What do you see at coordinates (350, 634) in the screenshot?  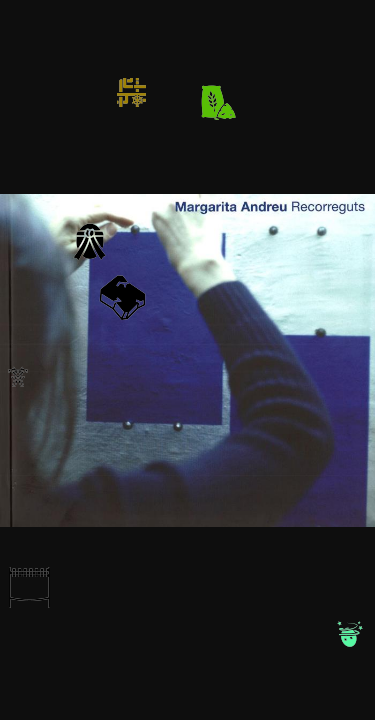 I see `indicates a knockout or dizzy state in gameplay` at bounding box center [350, 634].